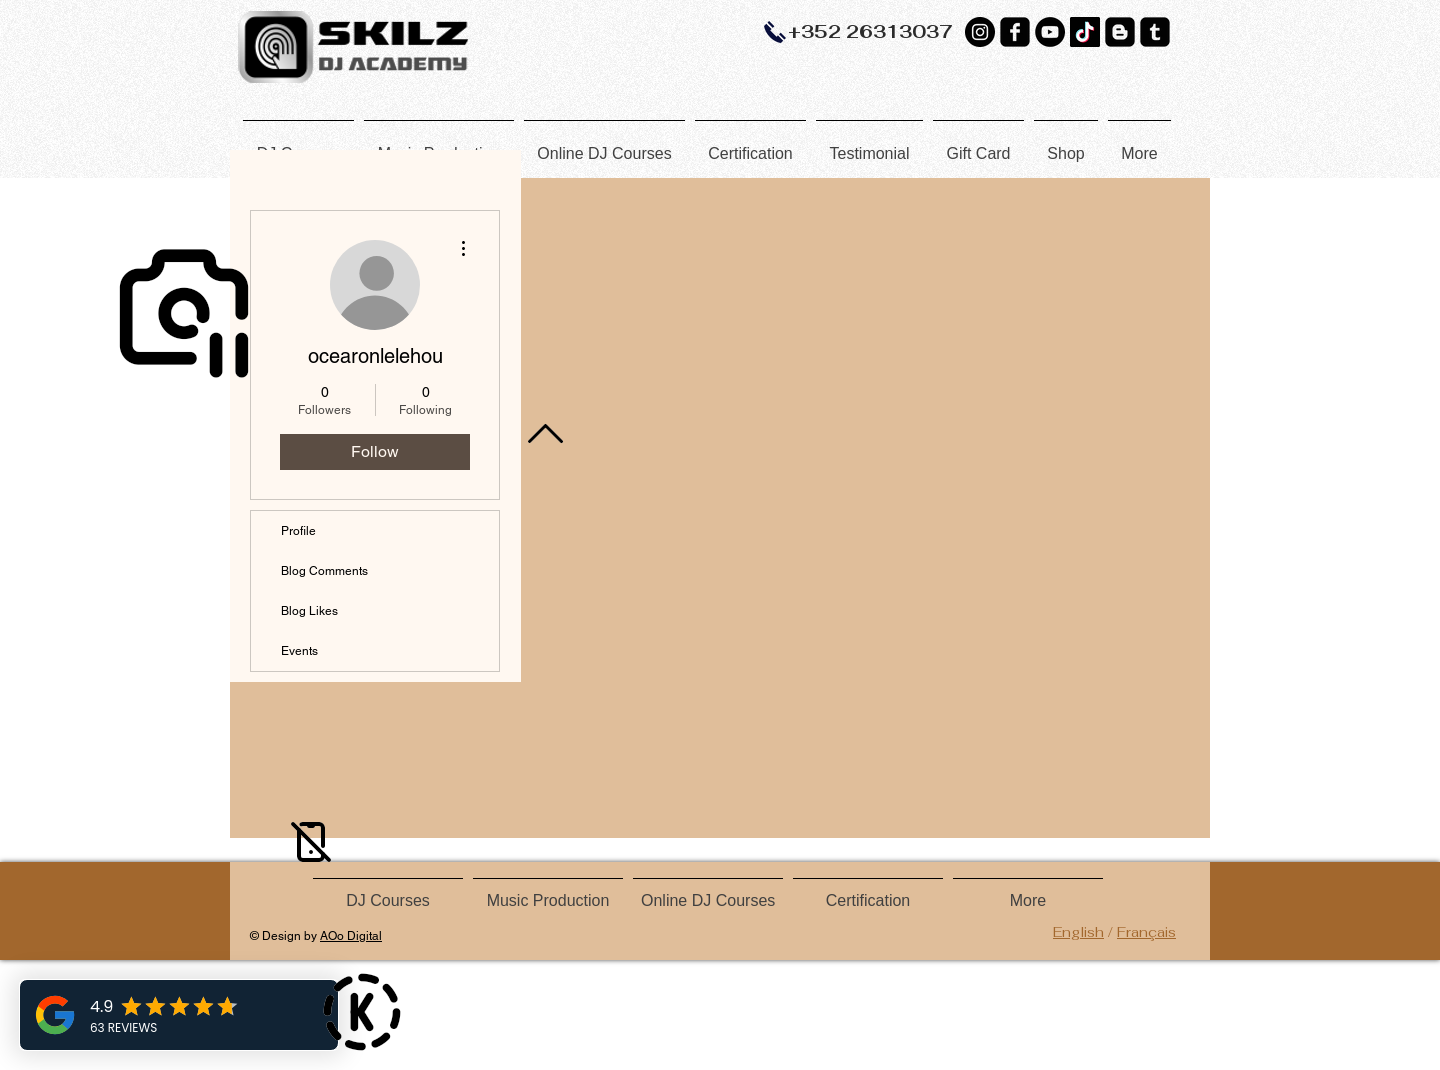  I want to click on pause video recording, so click(184, 307).